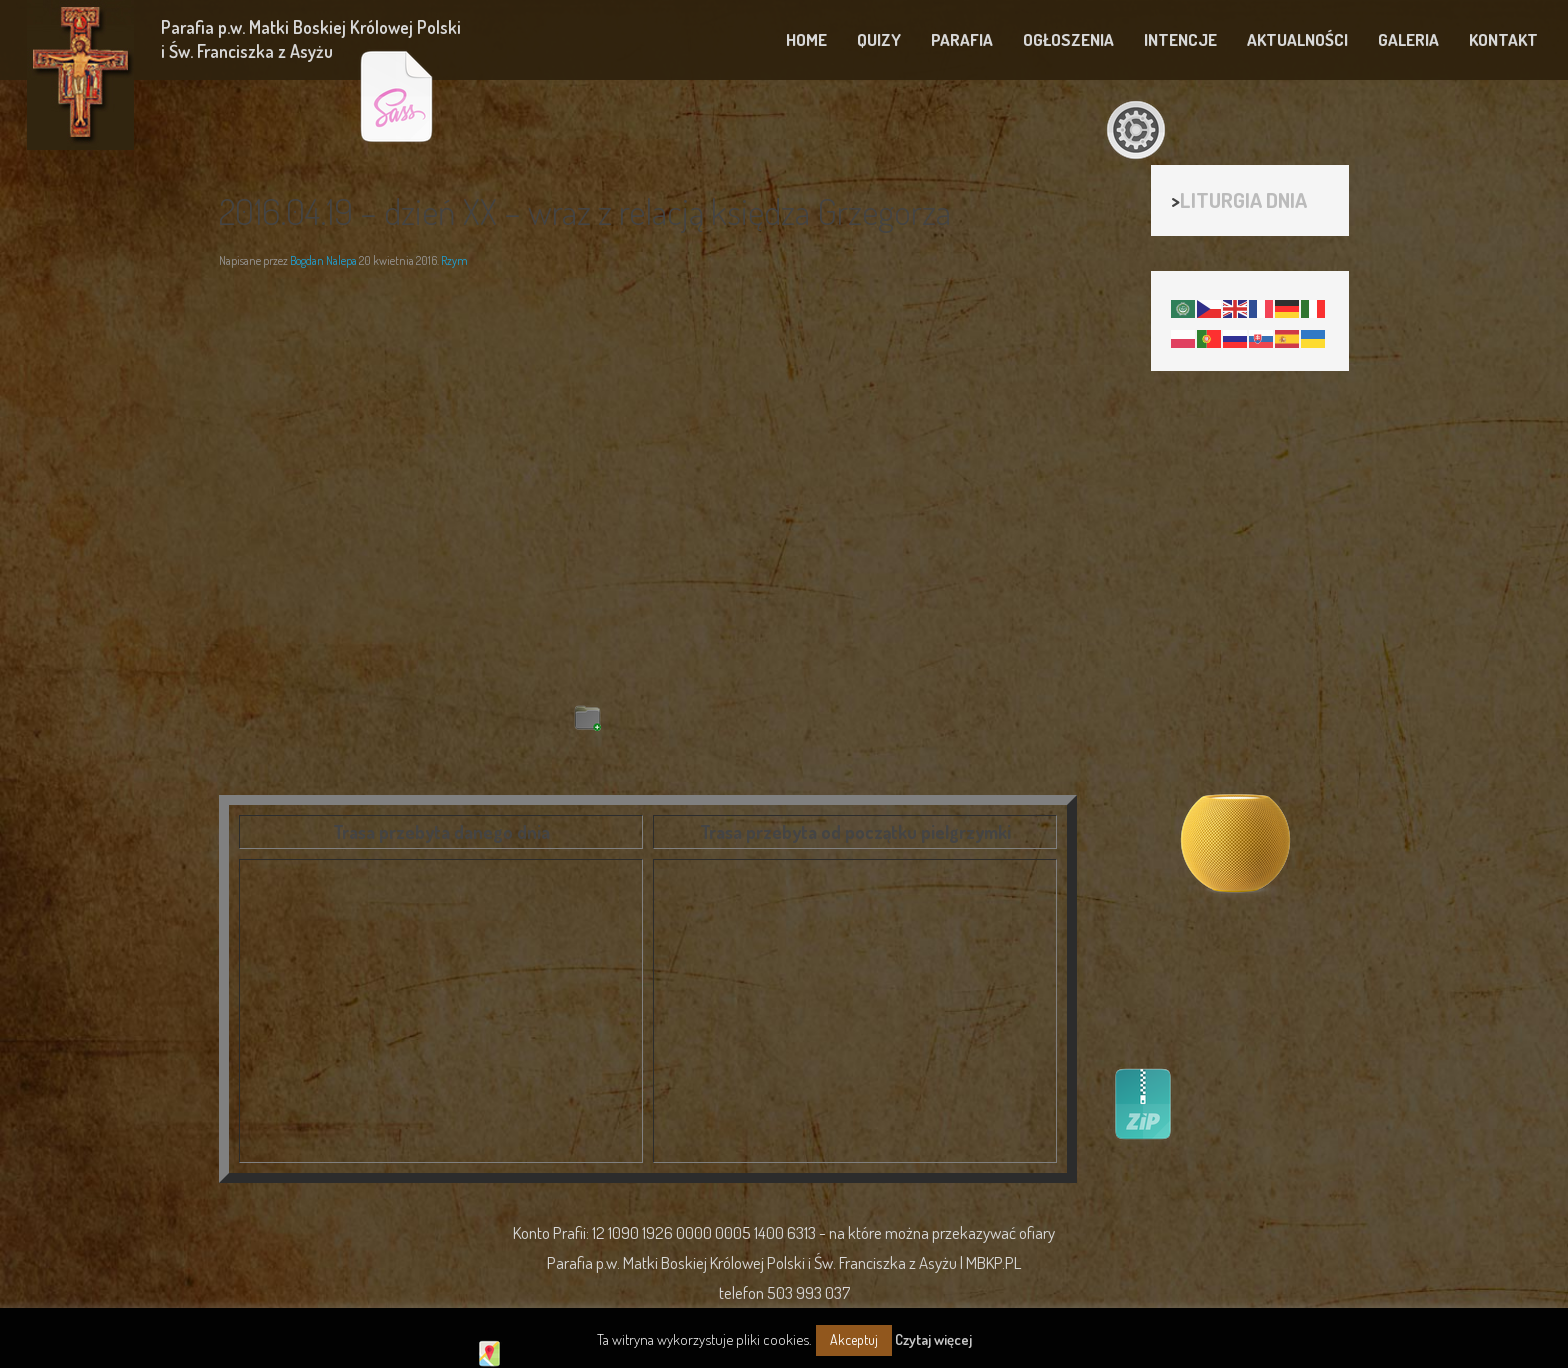 This screenshot has height=1368, width=1568. I want to click on scss stylesheet file, so click(396, 96).